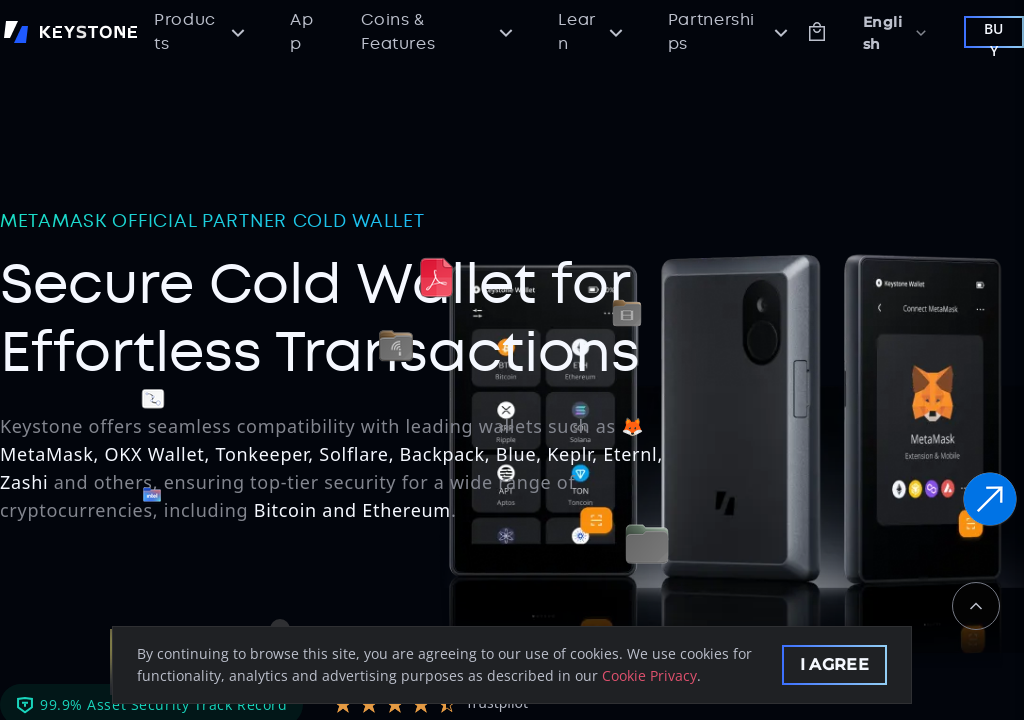  Describe the element at coordinates (990, 499) in the screenshot. I see `indicates a symbolic link or shortcut to another file` at that location.